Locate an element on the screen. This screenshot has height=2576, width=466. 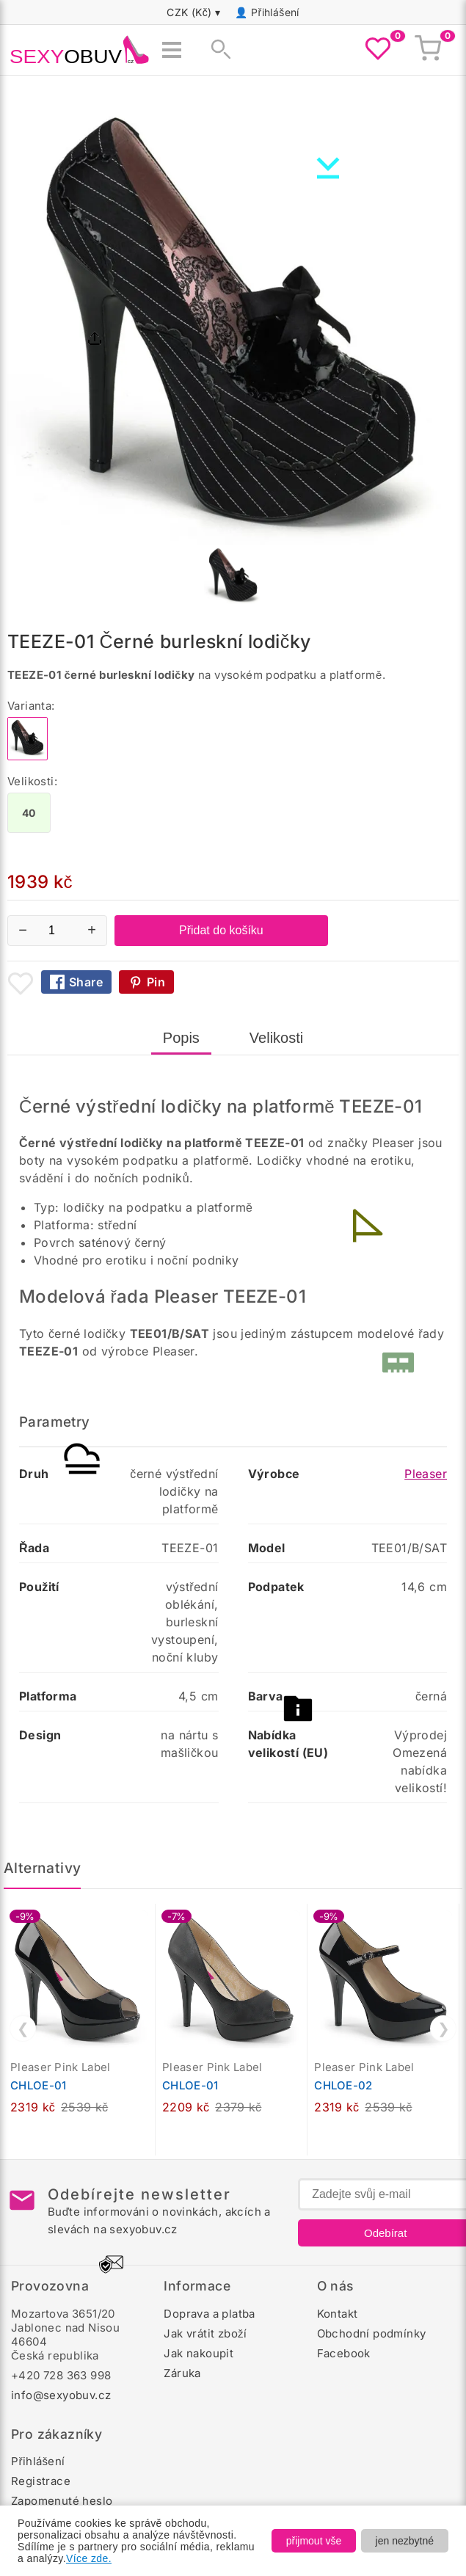
view folder details or properties is located at coordinates (298, 1709).